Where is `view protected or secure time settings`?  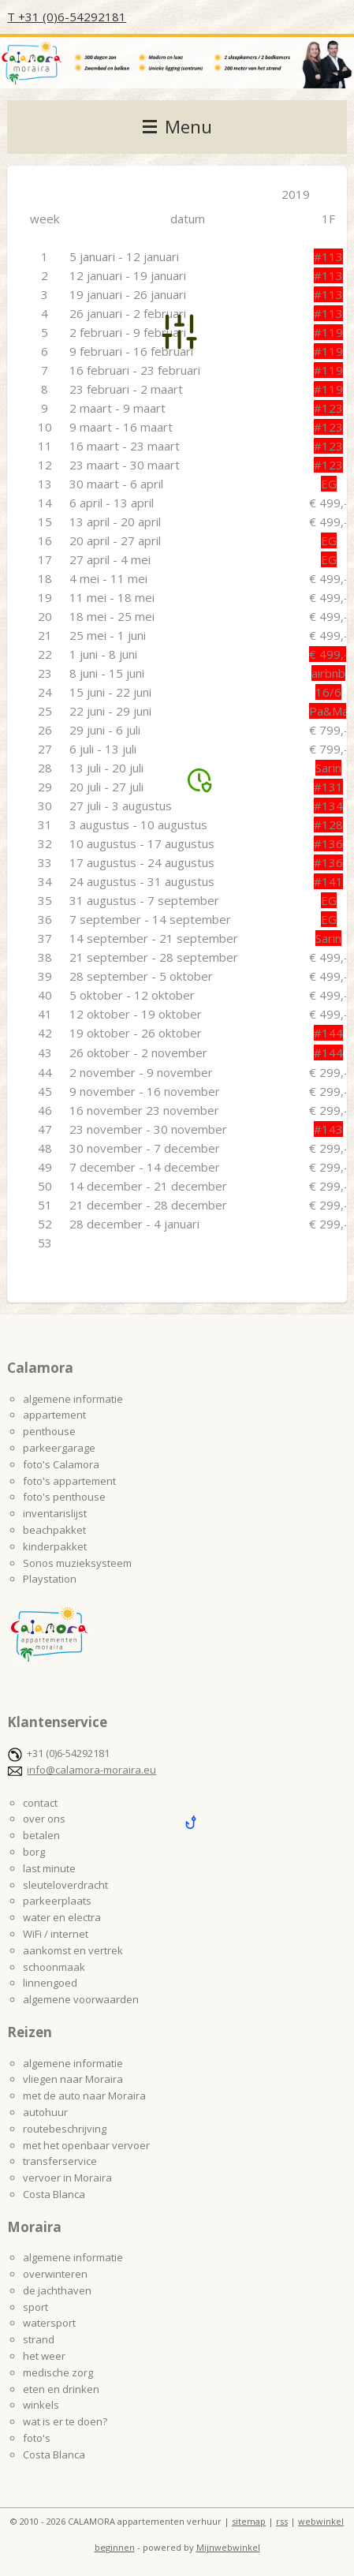 view protected or secure time settings is located at coordinates (199, 780).